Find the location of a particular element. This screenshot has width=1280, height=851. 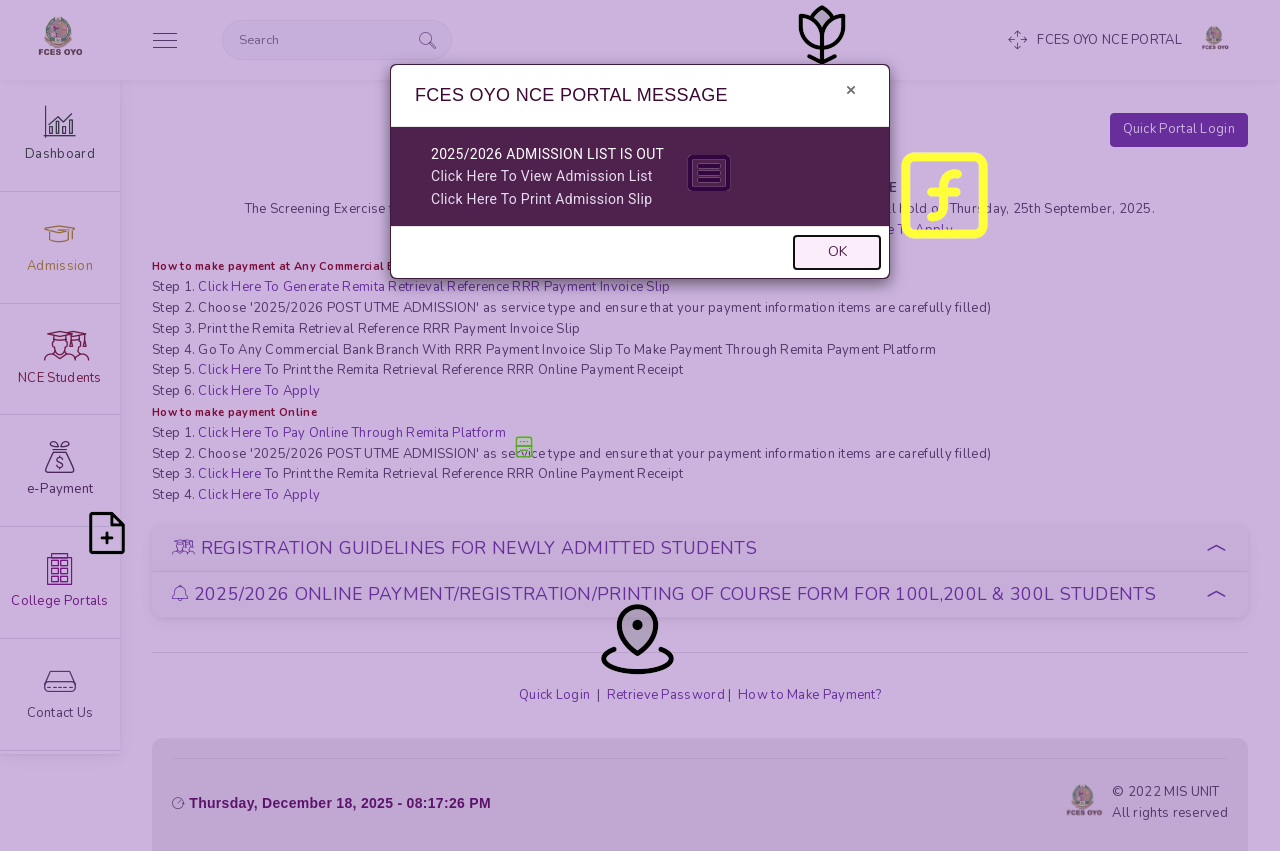

view location area or region on map is located at coordinates (637, 640).